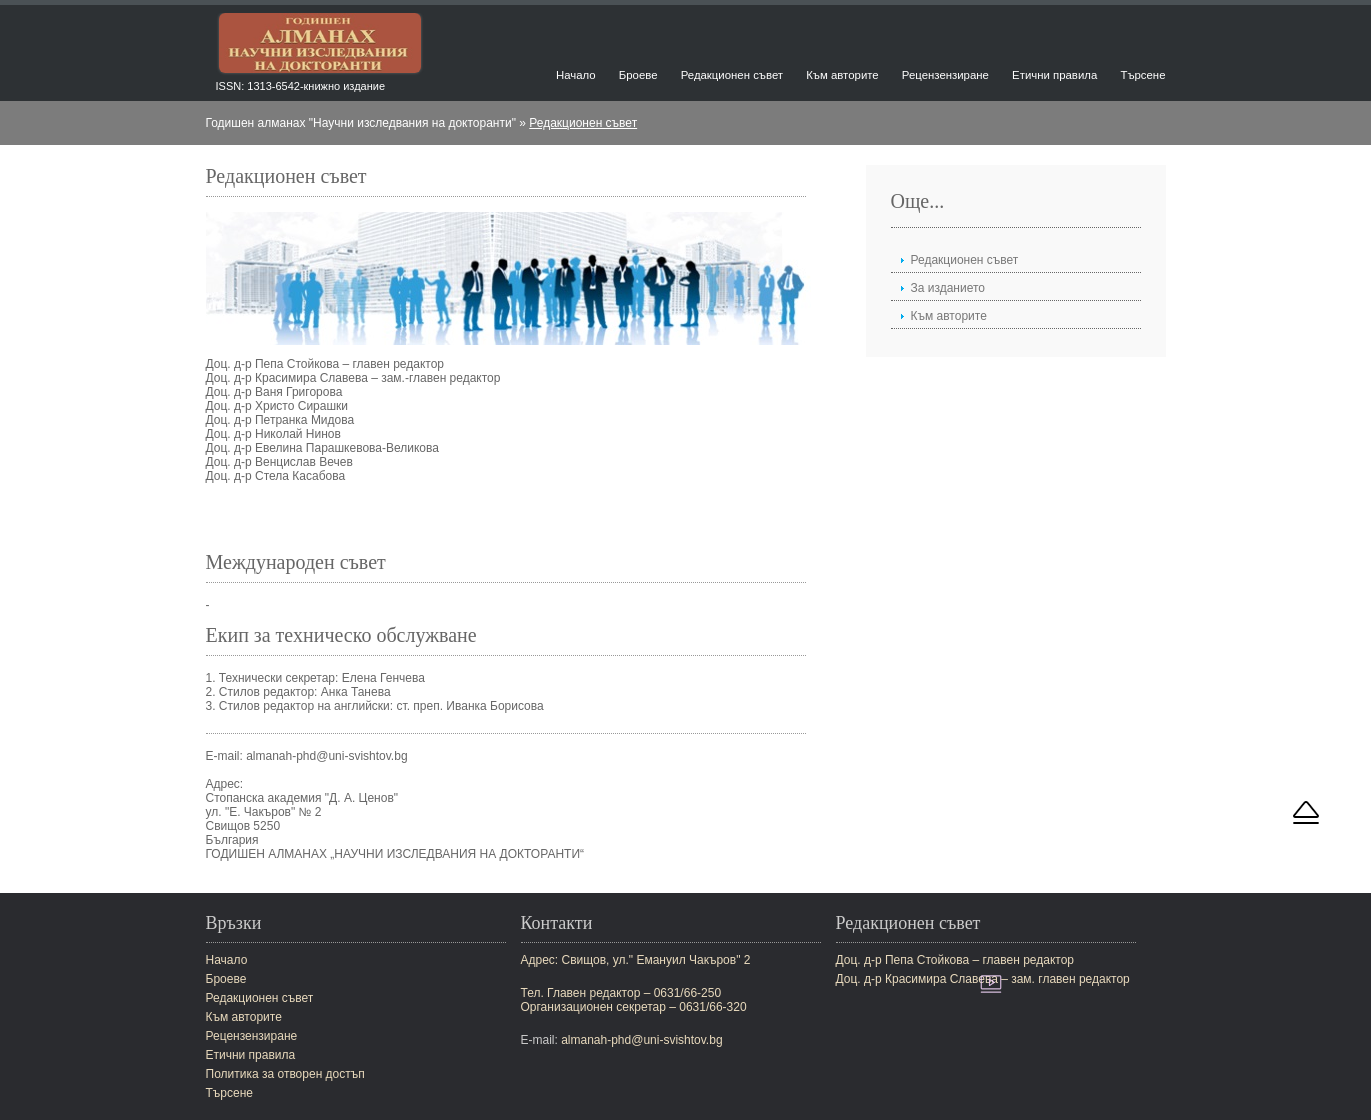 This screenshot has width=1371, height=1120. I want to click on play or watch a video, so click(991, 984).